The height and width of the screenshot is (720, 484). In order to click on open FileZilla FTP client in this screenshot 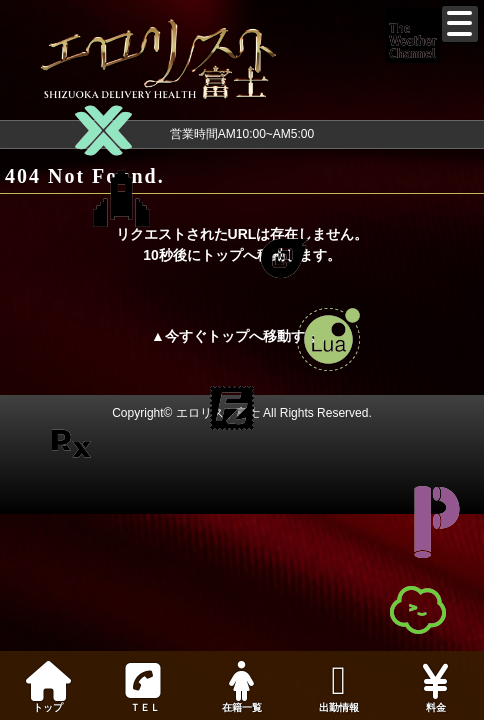, I will do `click(232, 408)`.